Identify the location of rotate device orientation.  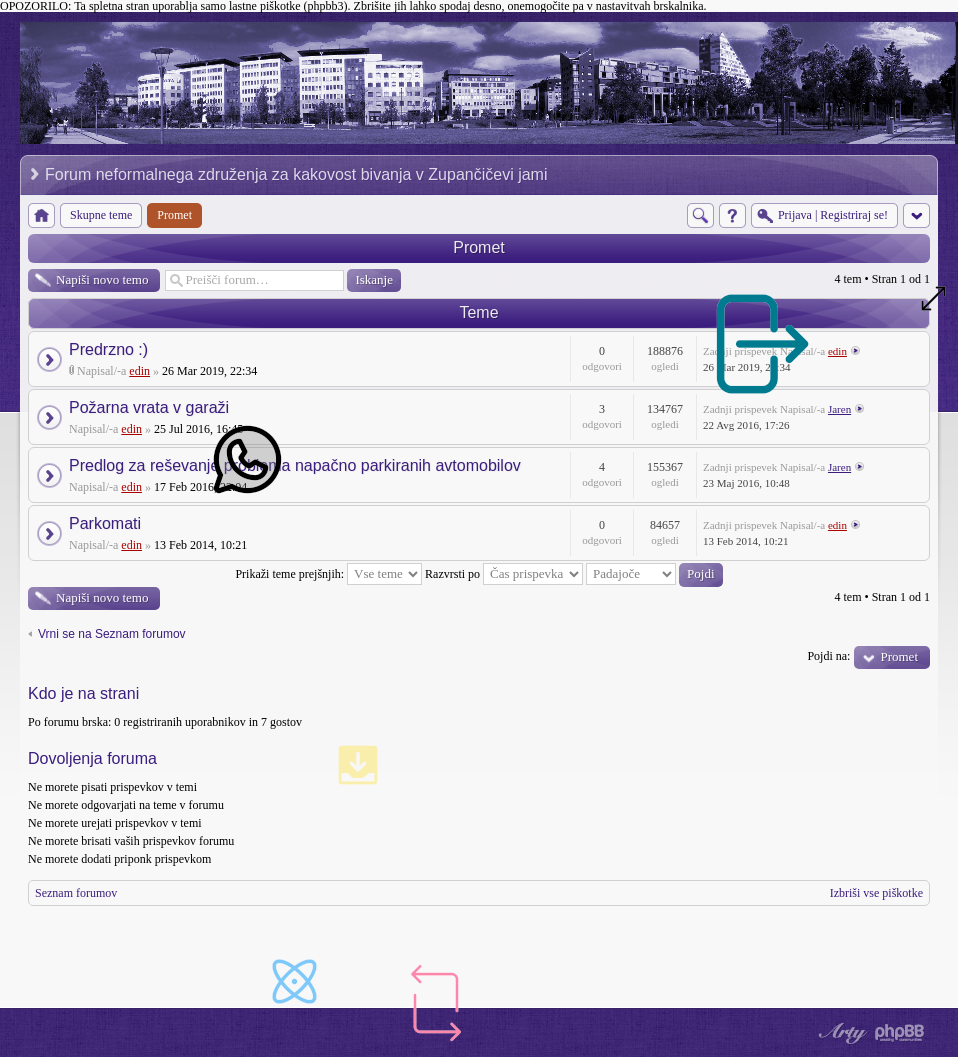
(436, 1003).